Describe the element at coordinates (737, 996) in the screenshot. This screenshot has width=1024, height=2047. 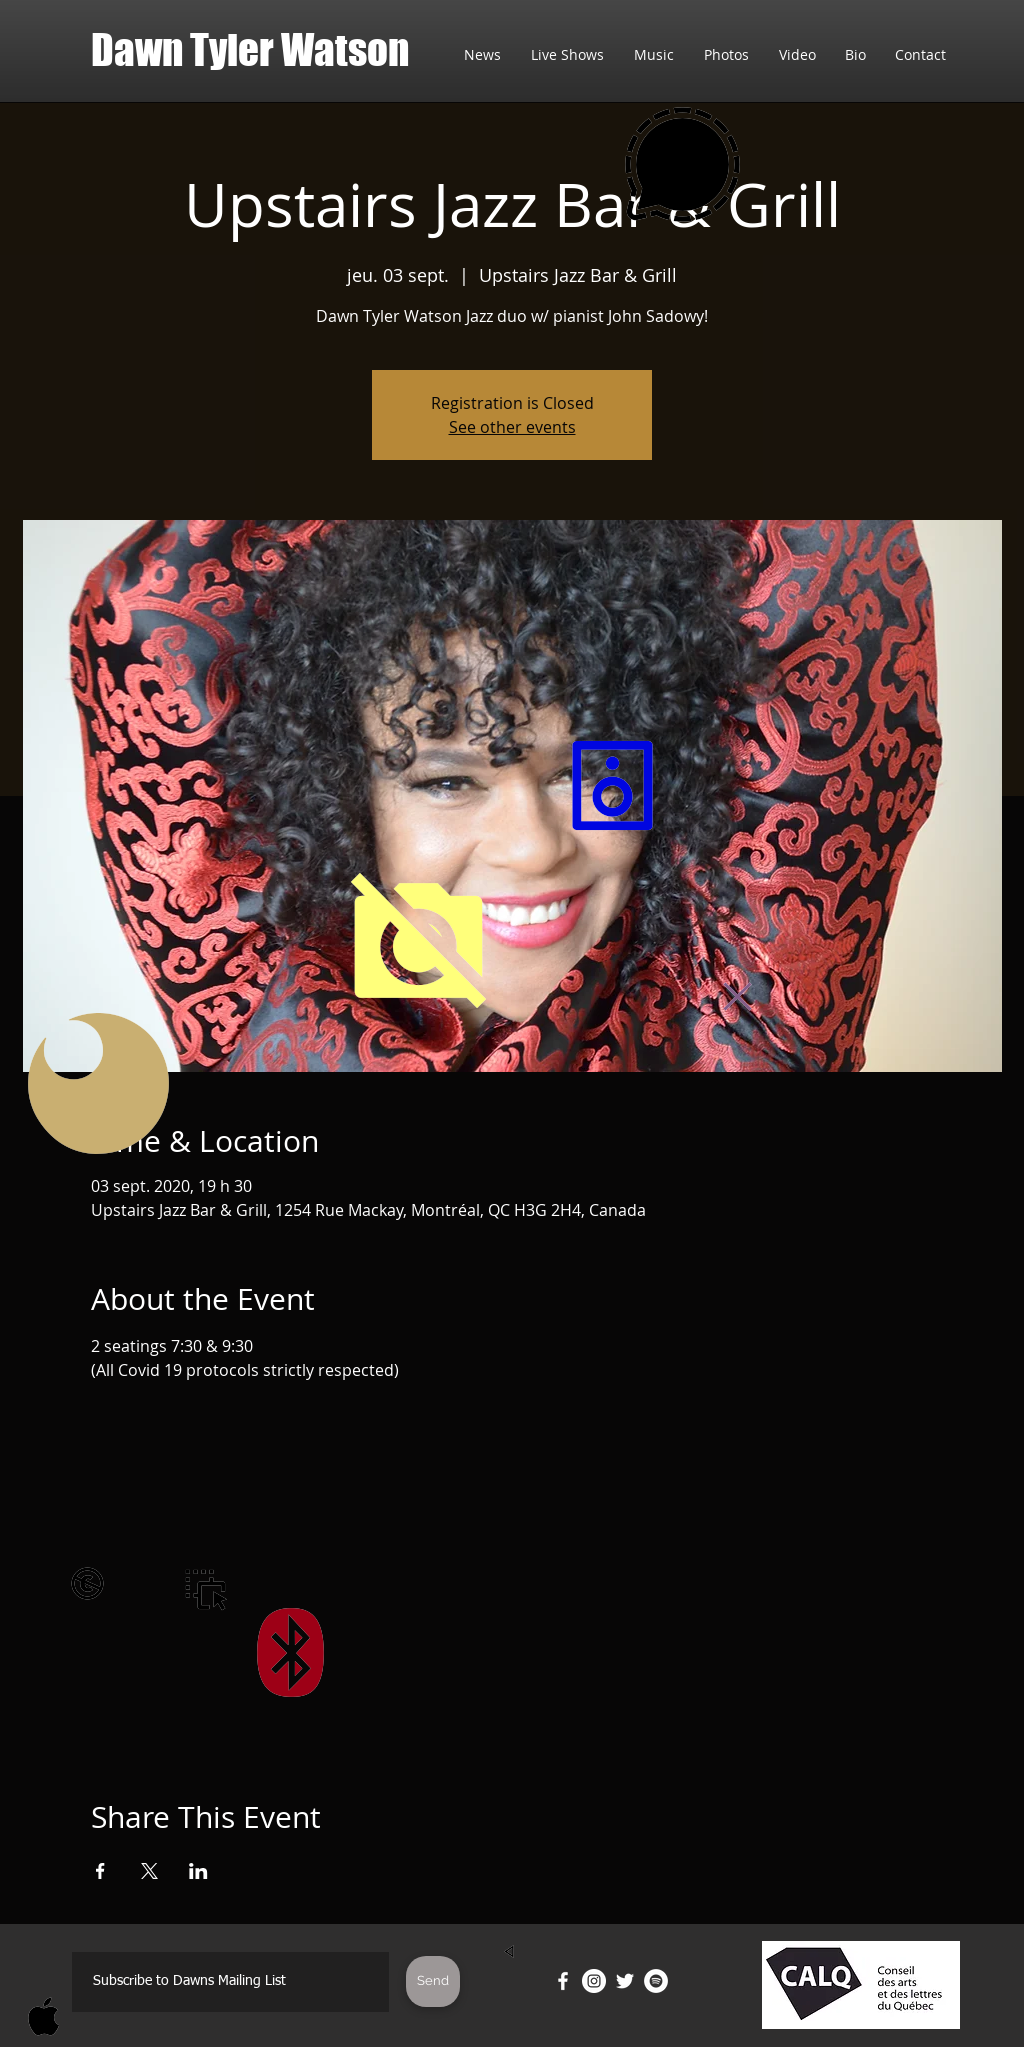
I see `close the current window or dialog` at that location.